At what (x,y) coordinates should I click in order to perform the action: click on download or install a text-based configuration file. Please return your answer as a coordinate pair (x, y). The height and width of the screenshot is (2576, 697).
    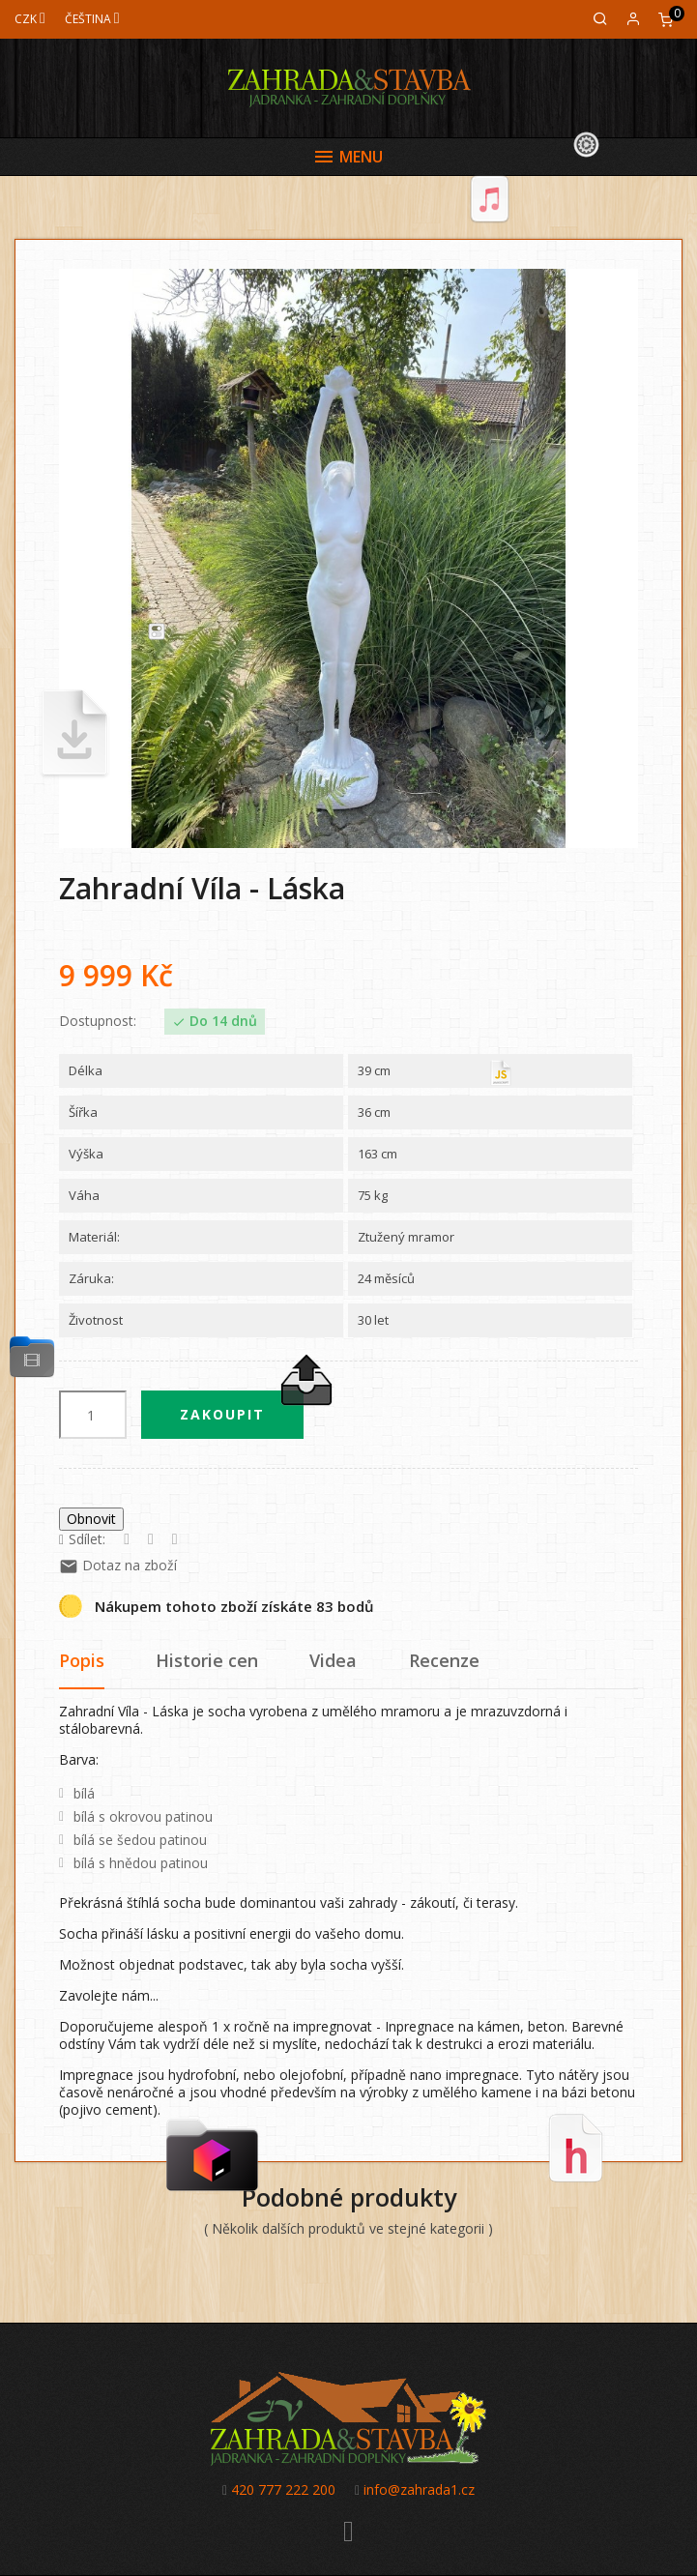
    Looking at the image, I should click on (74, 734).